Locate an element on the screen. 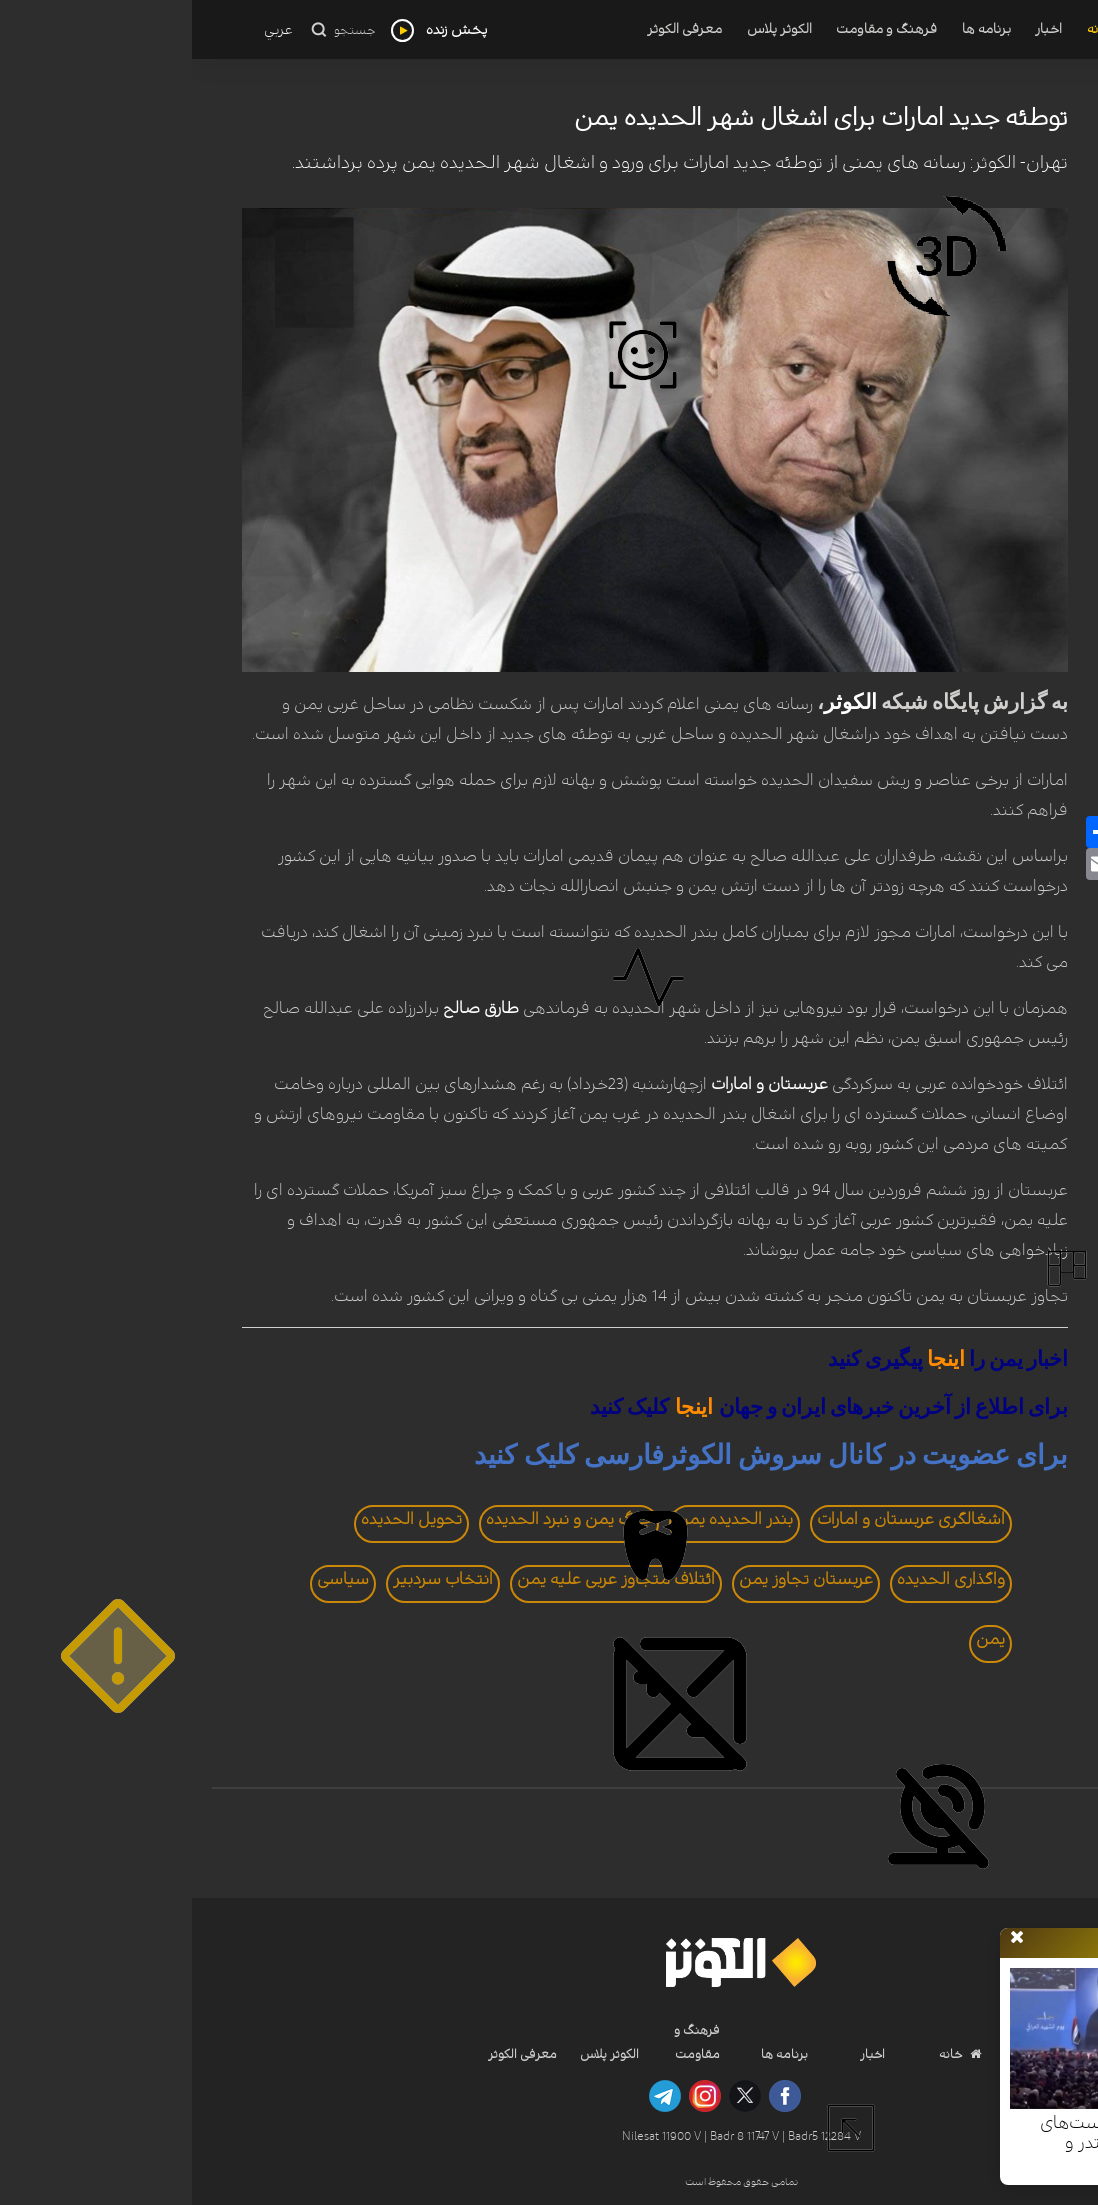 Image resolution: width=1098 pixels, height=2205 pixels. navigate to previous or parent section is located at coordinates (851, 2128).